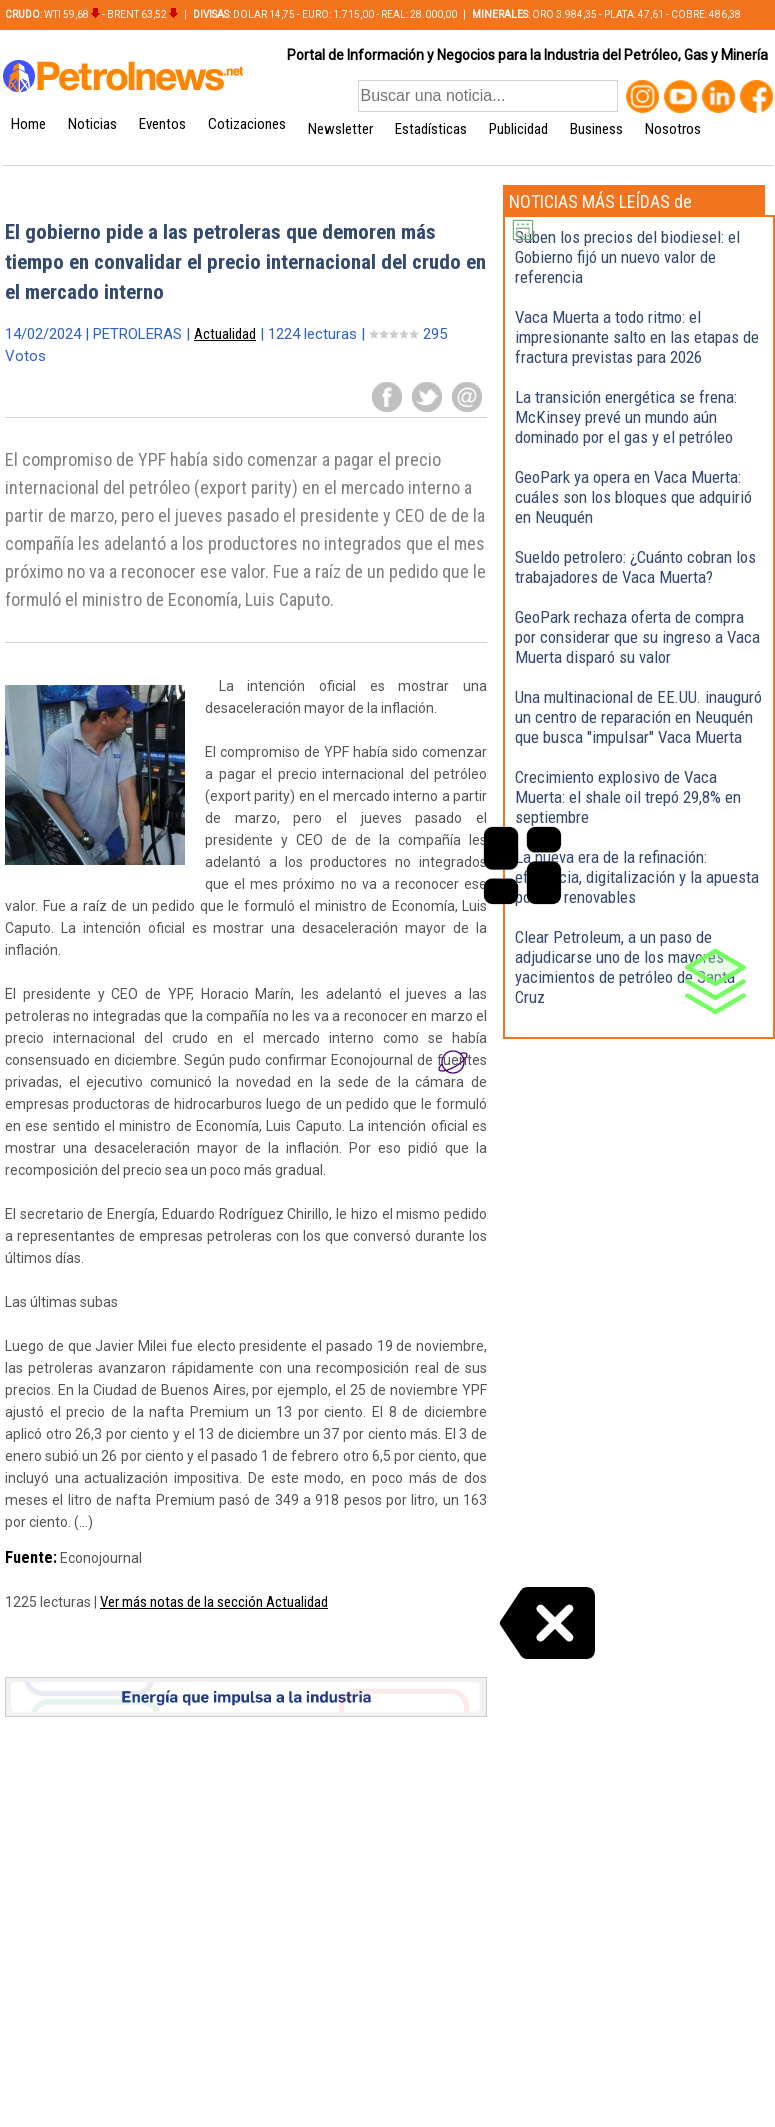 The width and height of the screenshot is (775, 2127). I want to click on view layers or stacked content, so click(715, 981).